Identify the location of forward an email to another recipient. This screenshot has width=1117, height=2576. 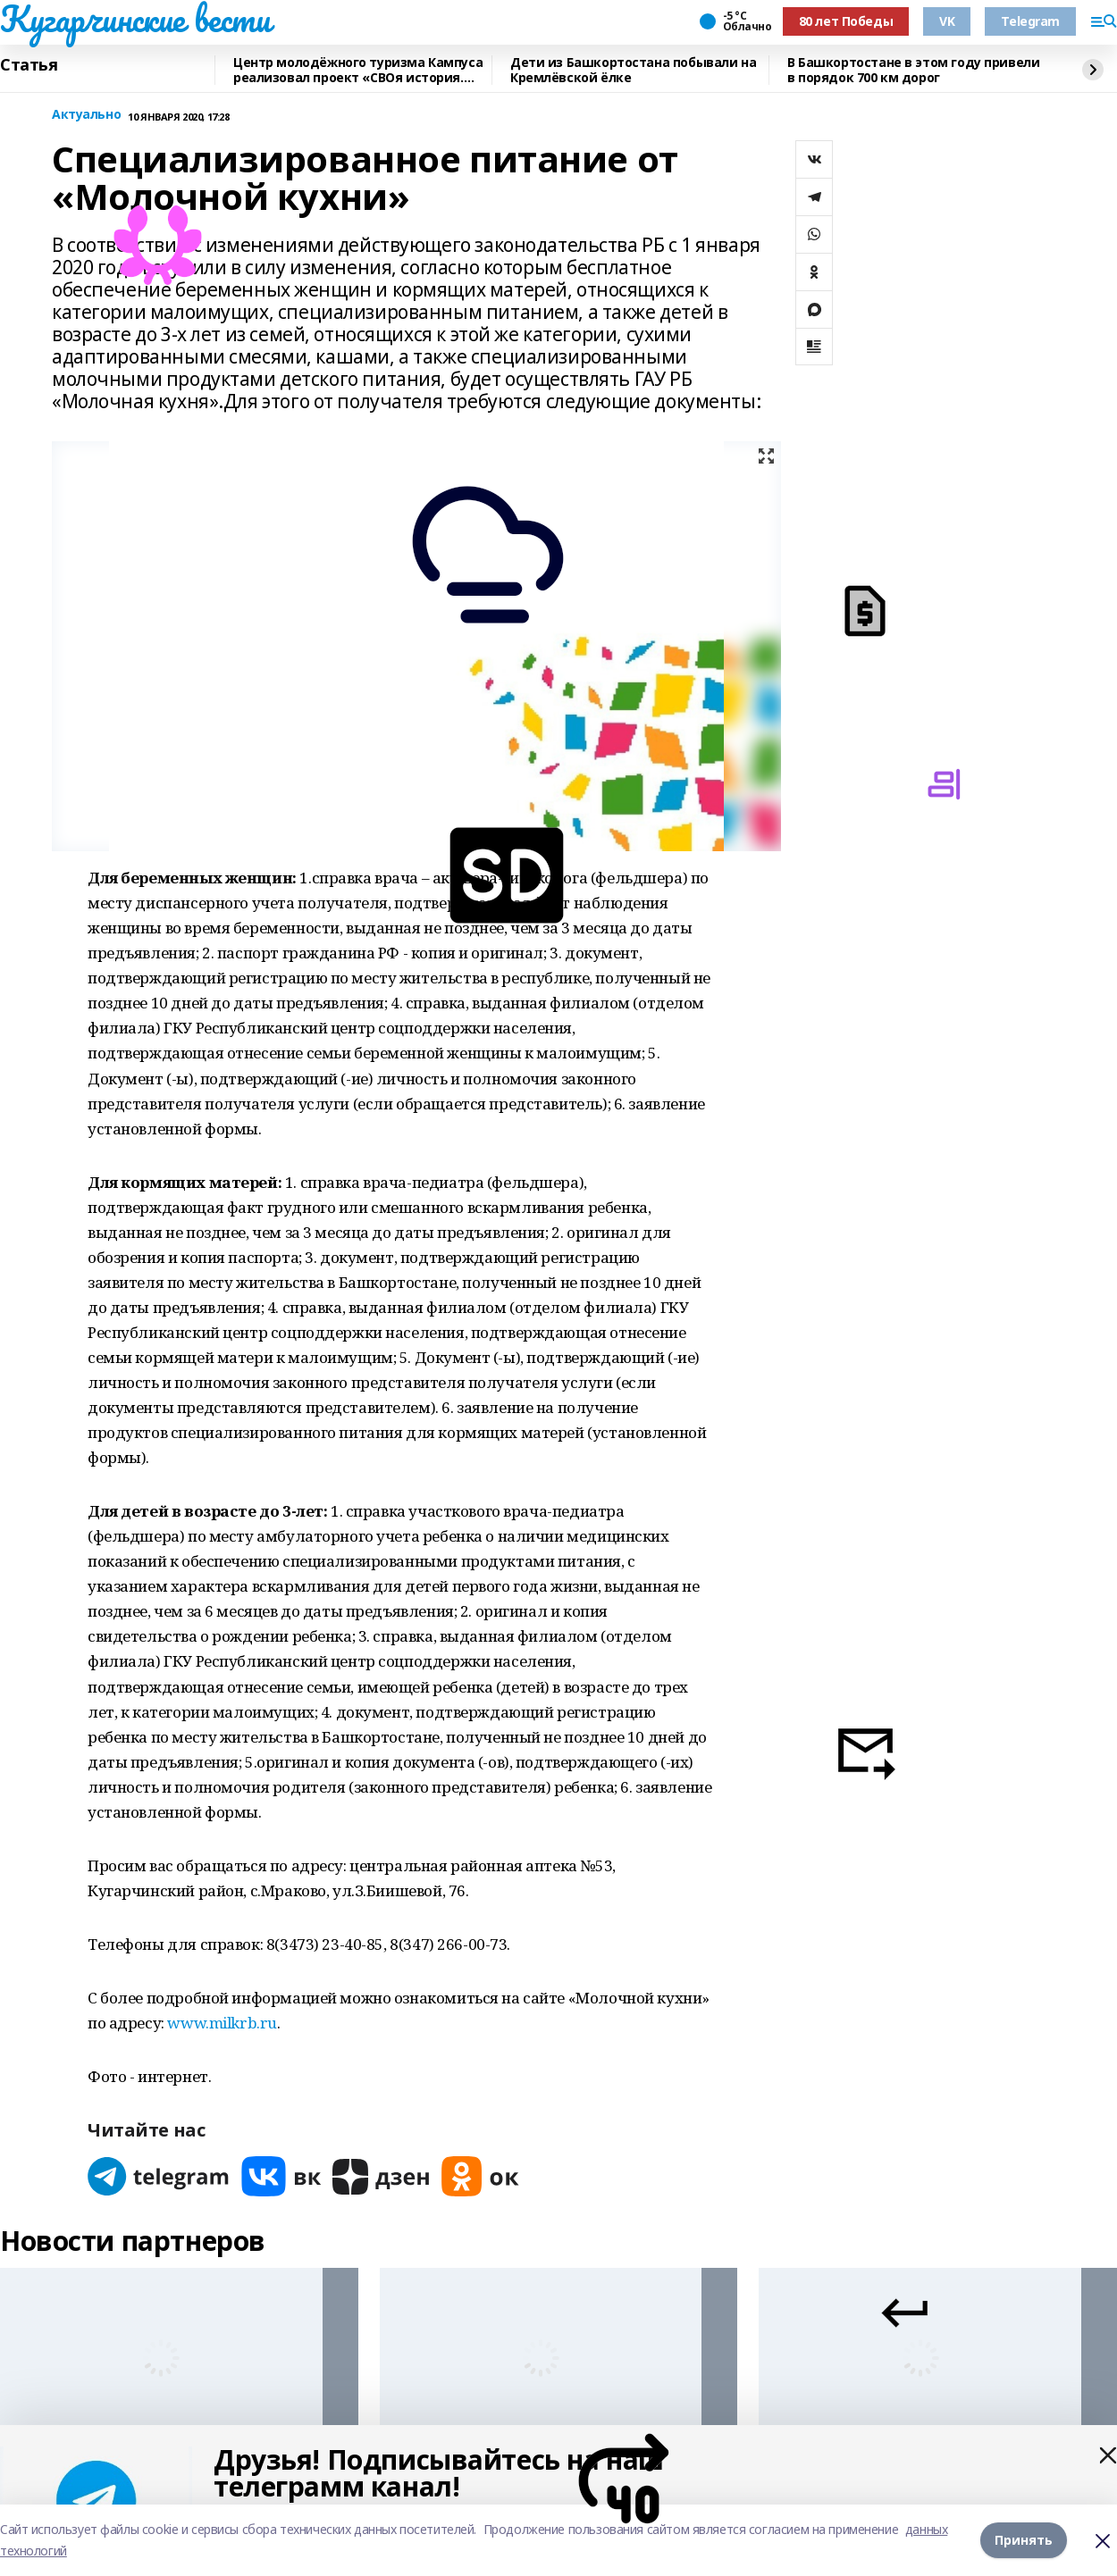
(865, 1750).